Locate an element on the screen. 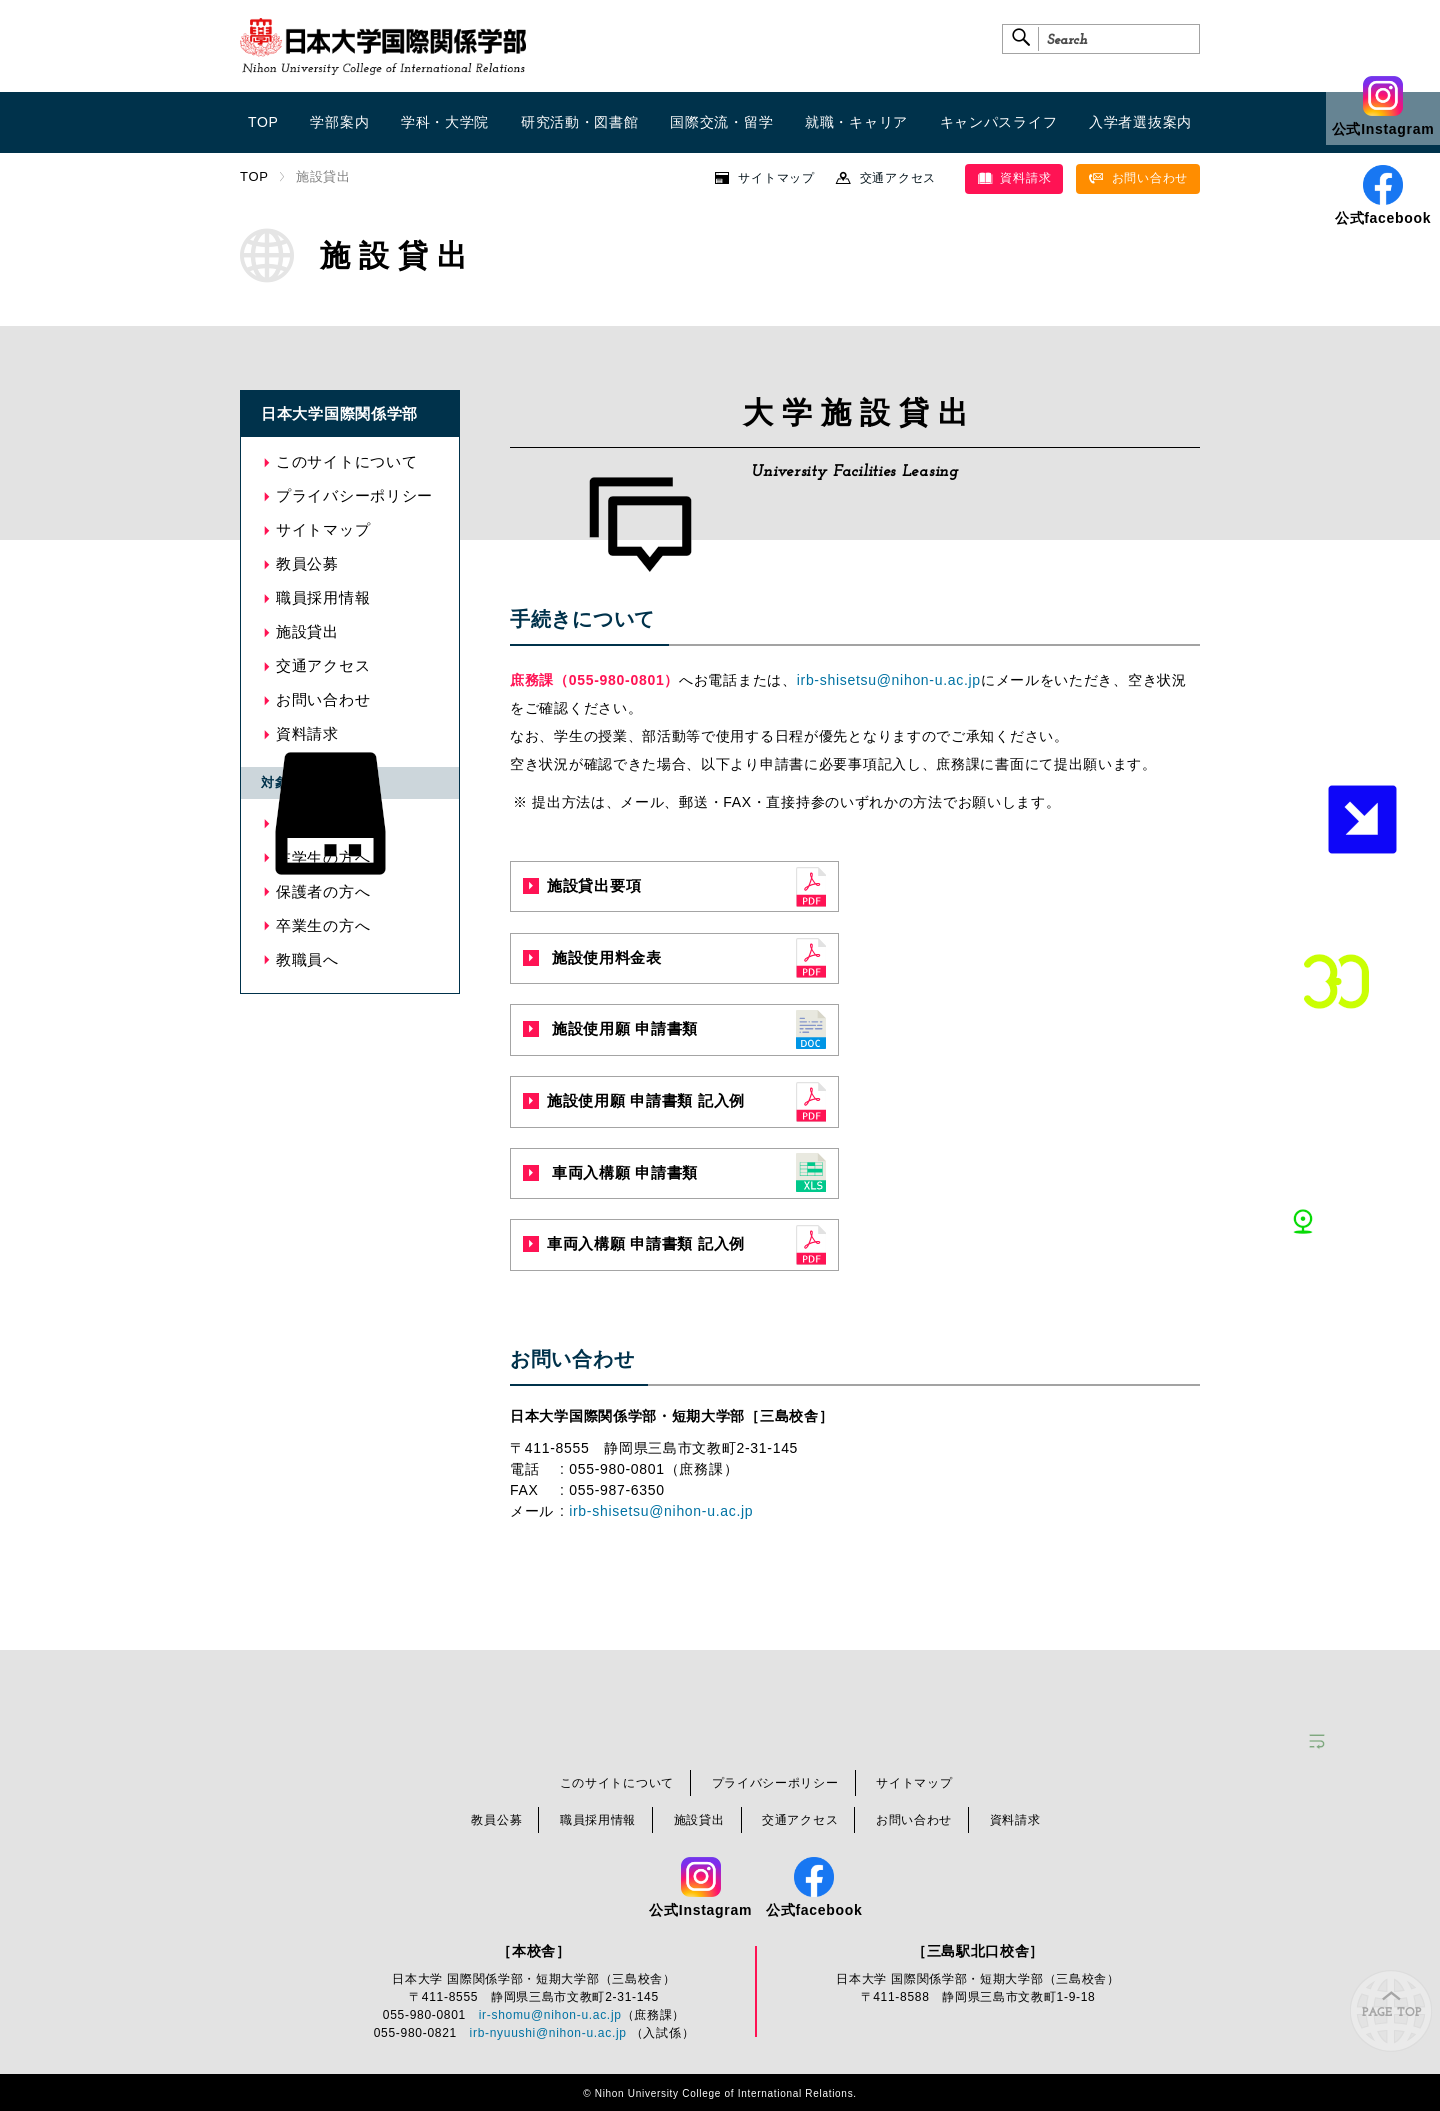  access external storage or hard drive is located at coordinates (330, 813).